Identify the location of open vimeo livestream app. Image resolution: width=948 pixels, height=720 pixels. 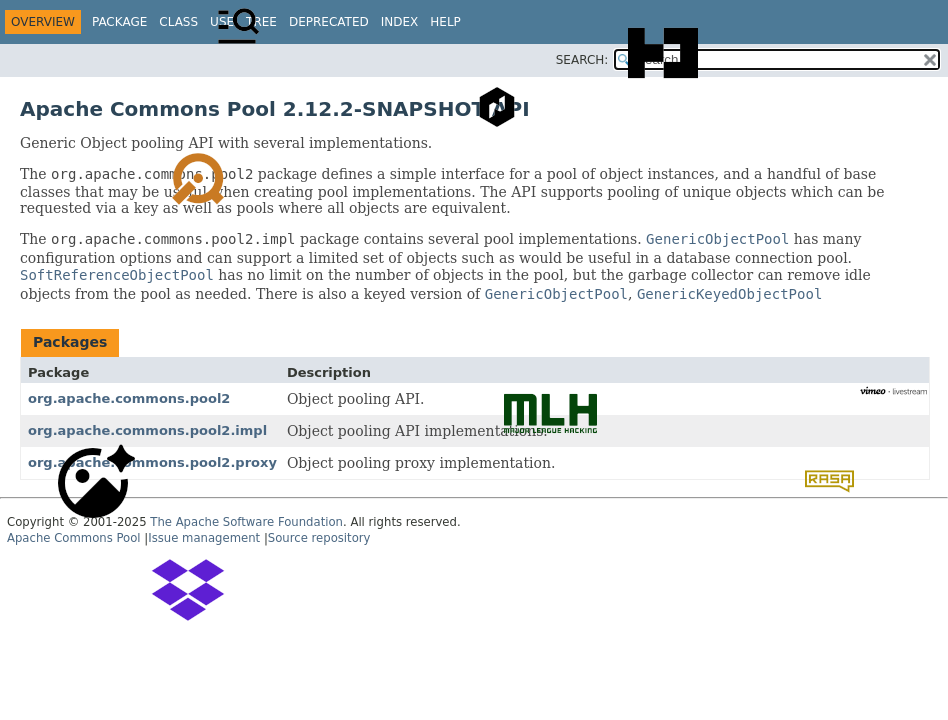
(893, 390).